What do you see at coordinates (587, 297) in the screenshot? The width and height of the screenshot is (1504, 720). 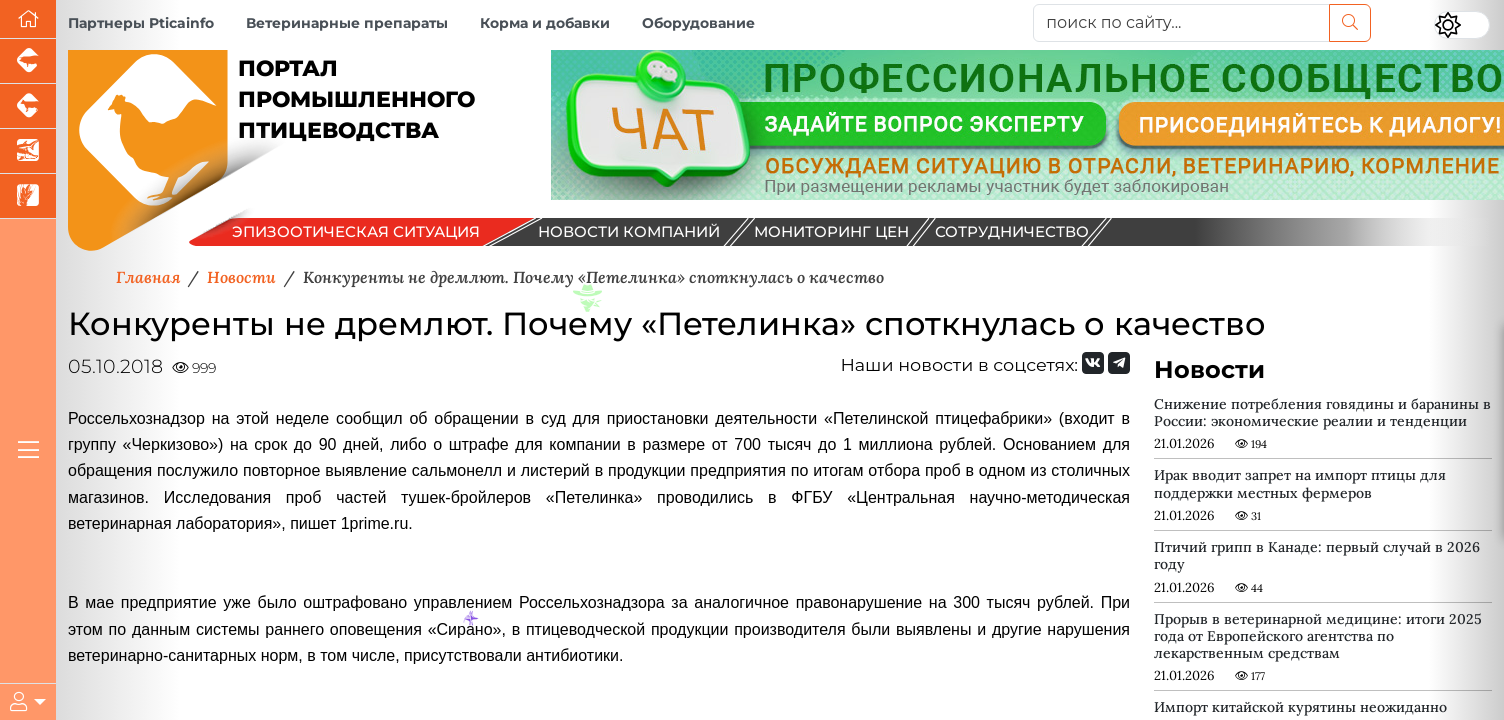 I see `indicates outlaw or bandit character type` at bounding box center [587, 297].